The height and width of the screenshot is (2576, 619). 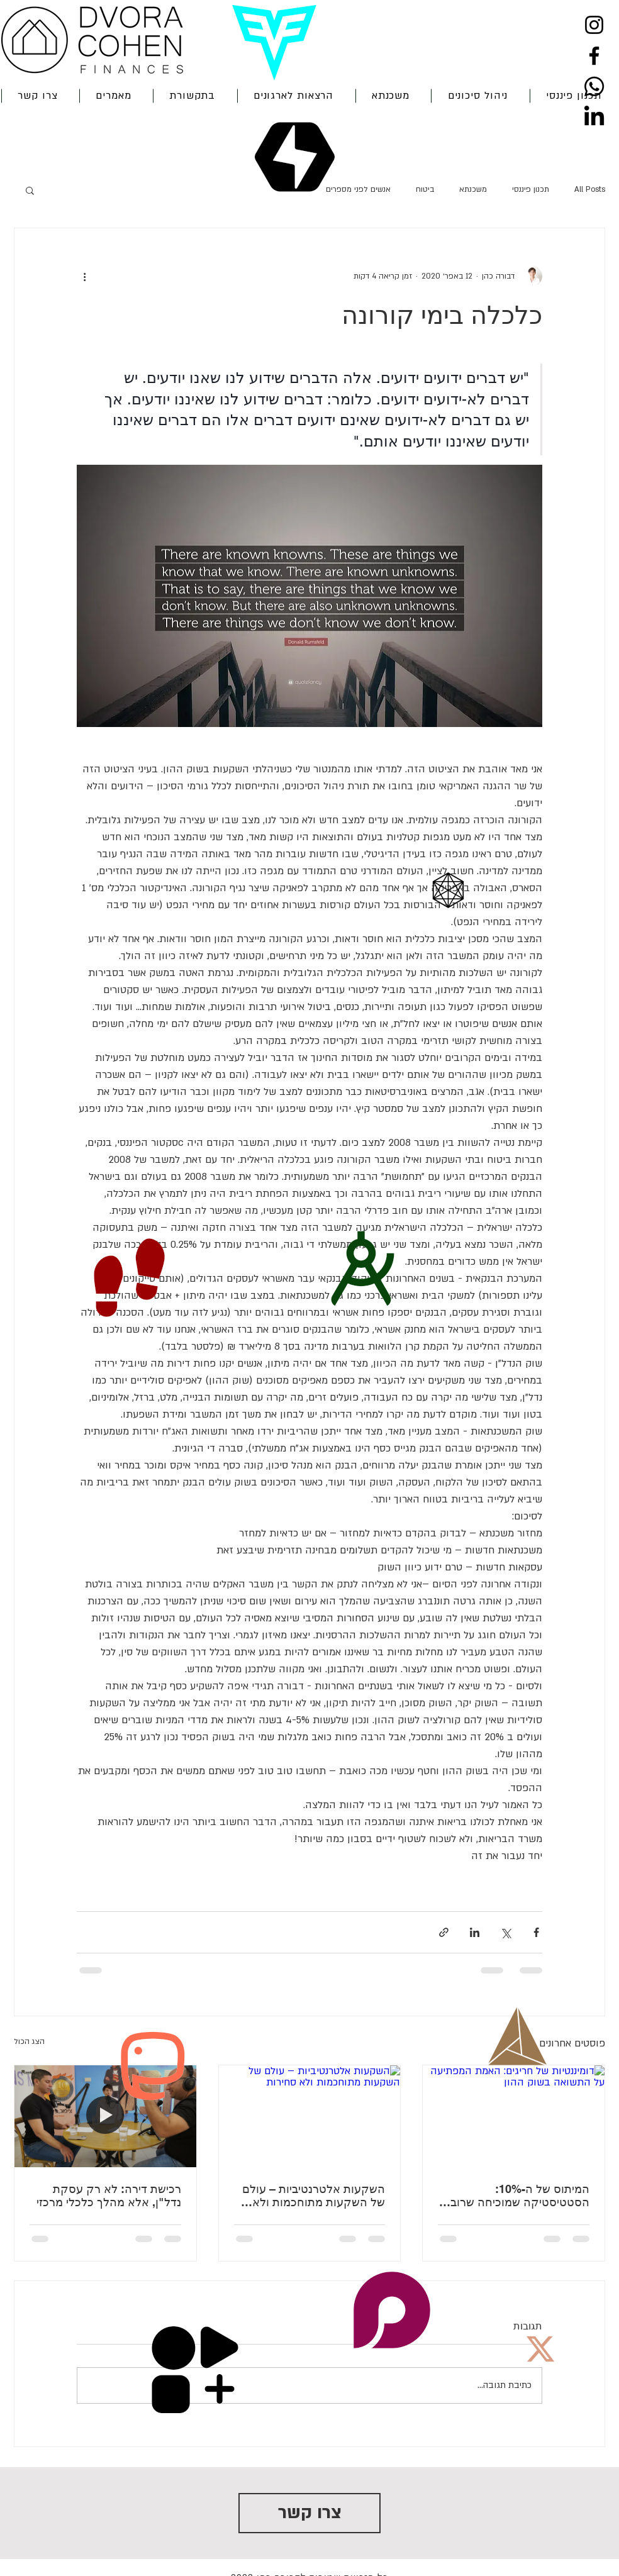 What do you see at coordinates (361, 1268) in the screenshot?
I see `access drawing compass tool` at bounding box center [361, 1268].